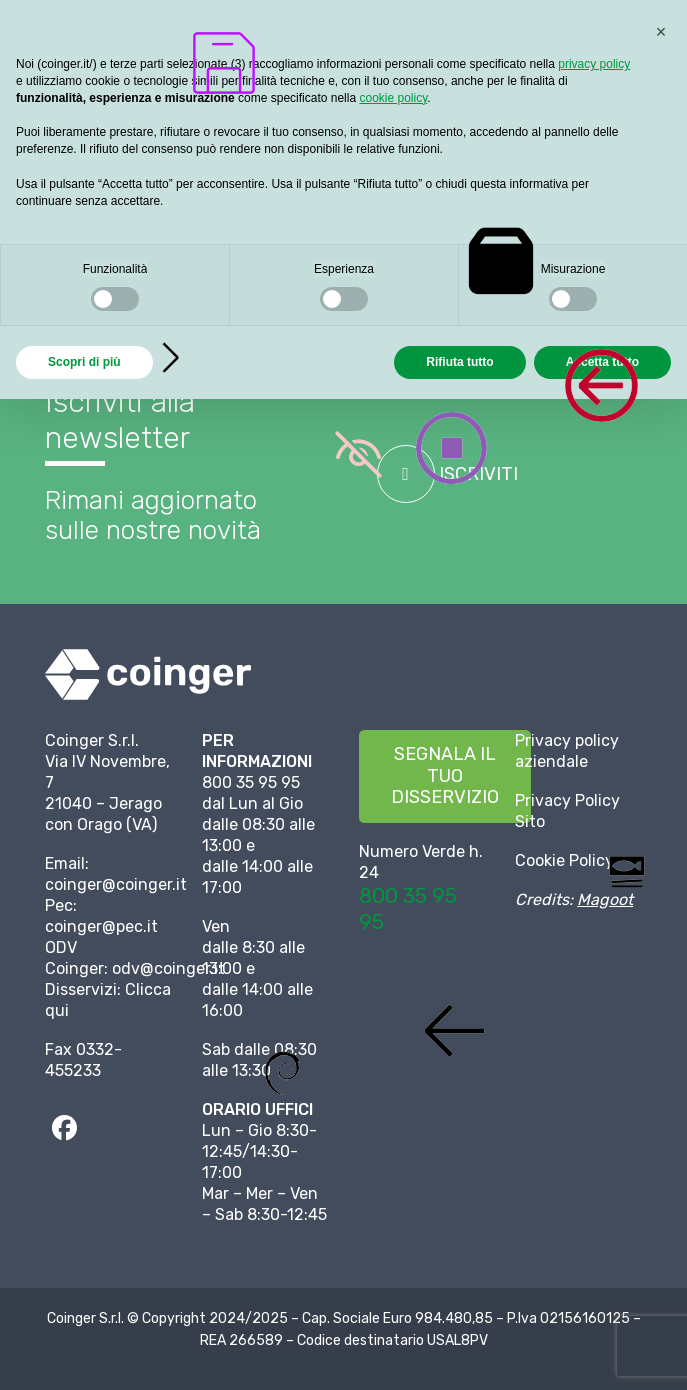  I want to click on view set meal or food combo options, so click(627, 872).